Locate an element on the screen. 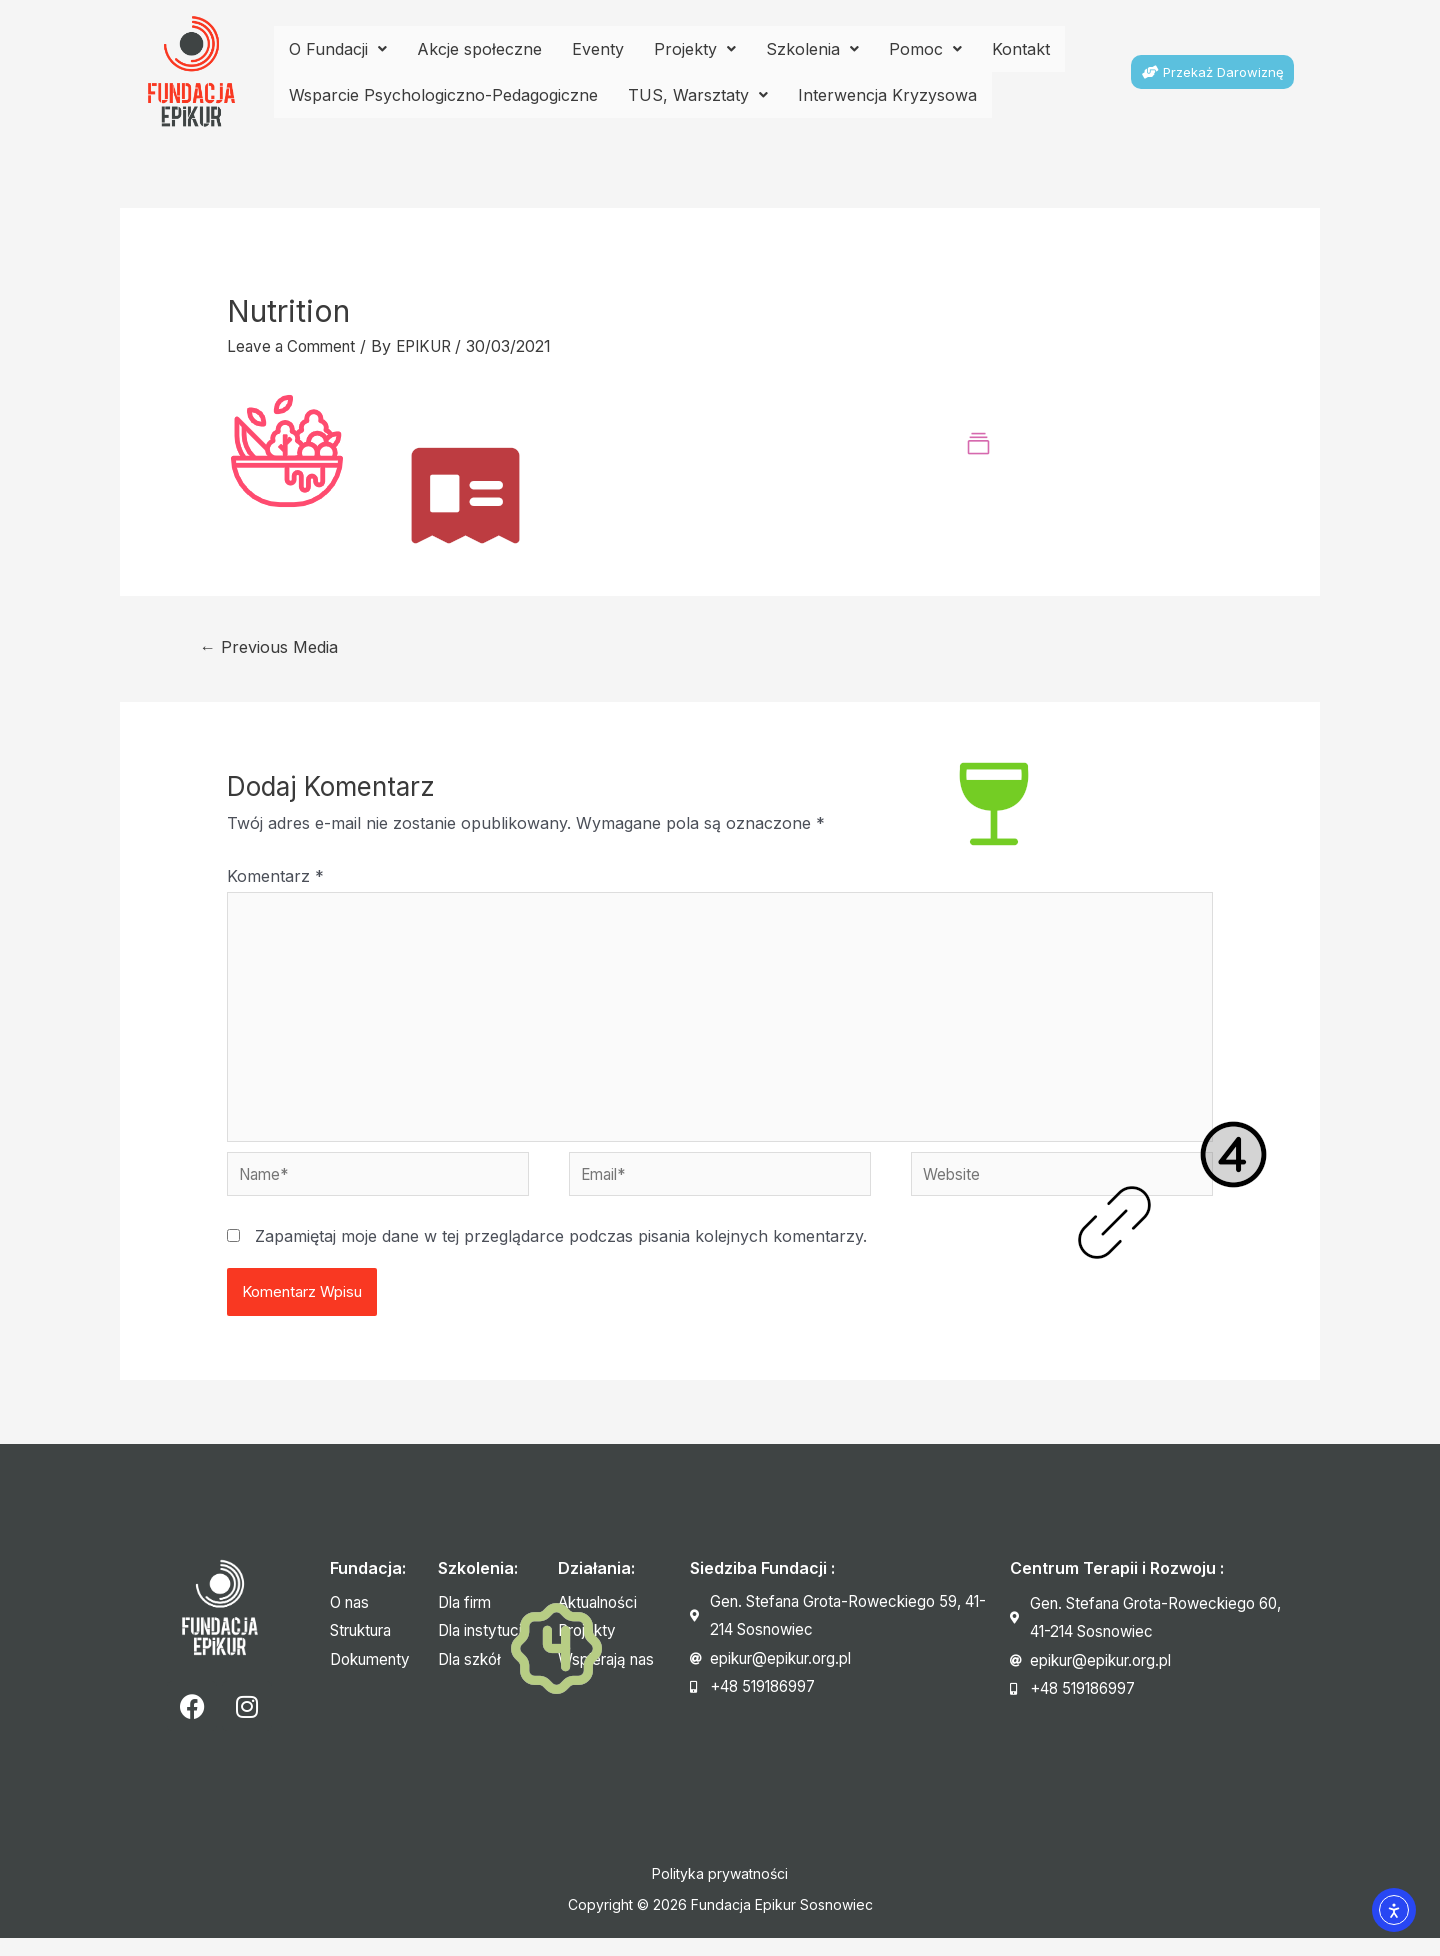 This screenshot has width=1440, height=1956. browse wine selection or menu is located at coordinates (994, 804).